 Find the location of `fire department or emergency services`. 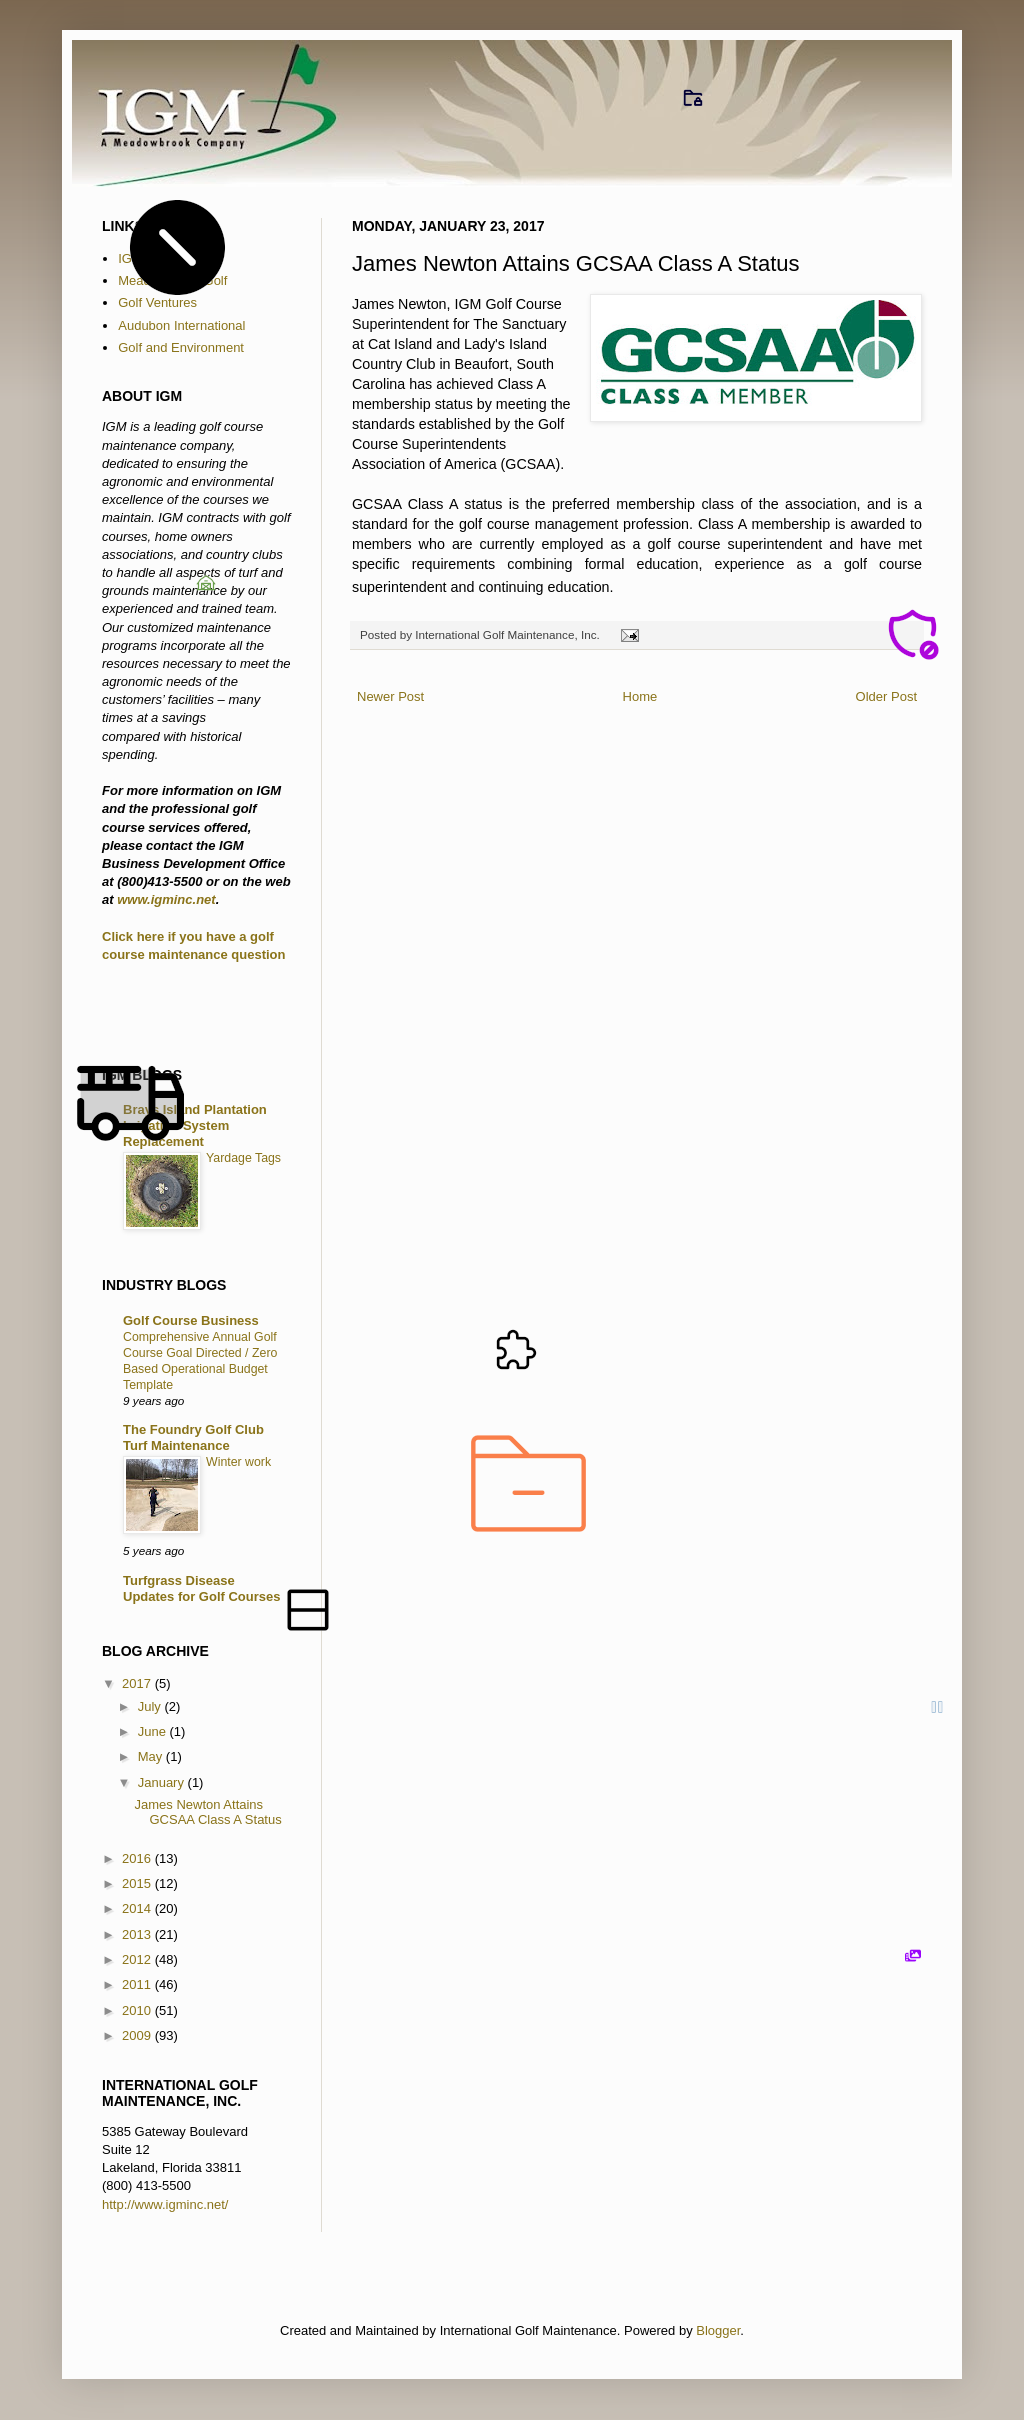

fire department or emergency services is located at coordinates (127, 1098).